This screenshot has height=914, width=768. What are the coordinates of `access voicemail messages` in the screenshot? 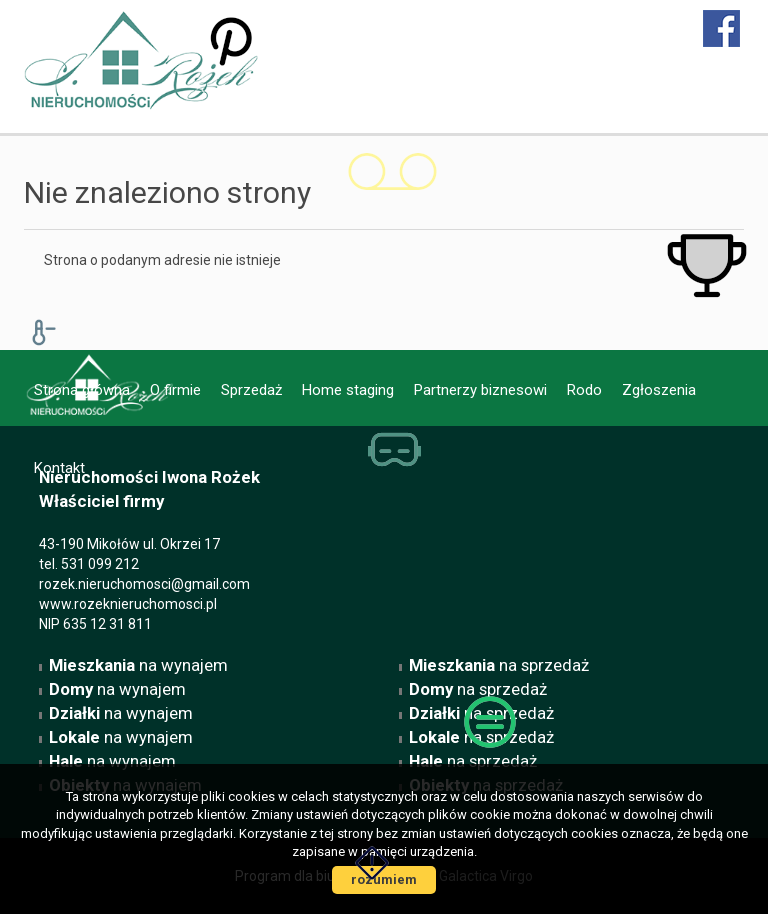 It's located at (392, 171).